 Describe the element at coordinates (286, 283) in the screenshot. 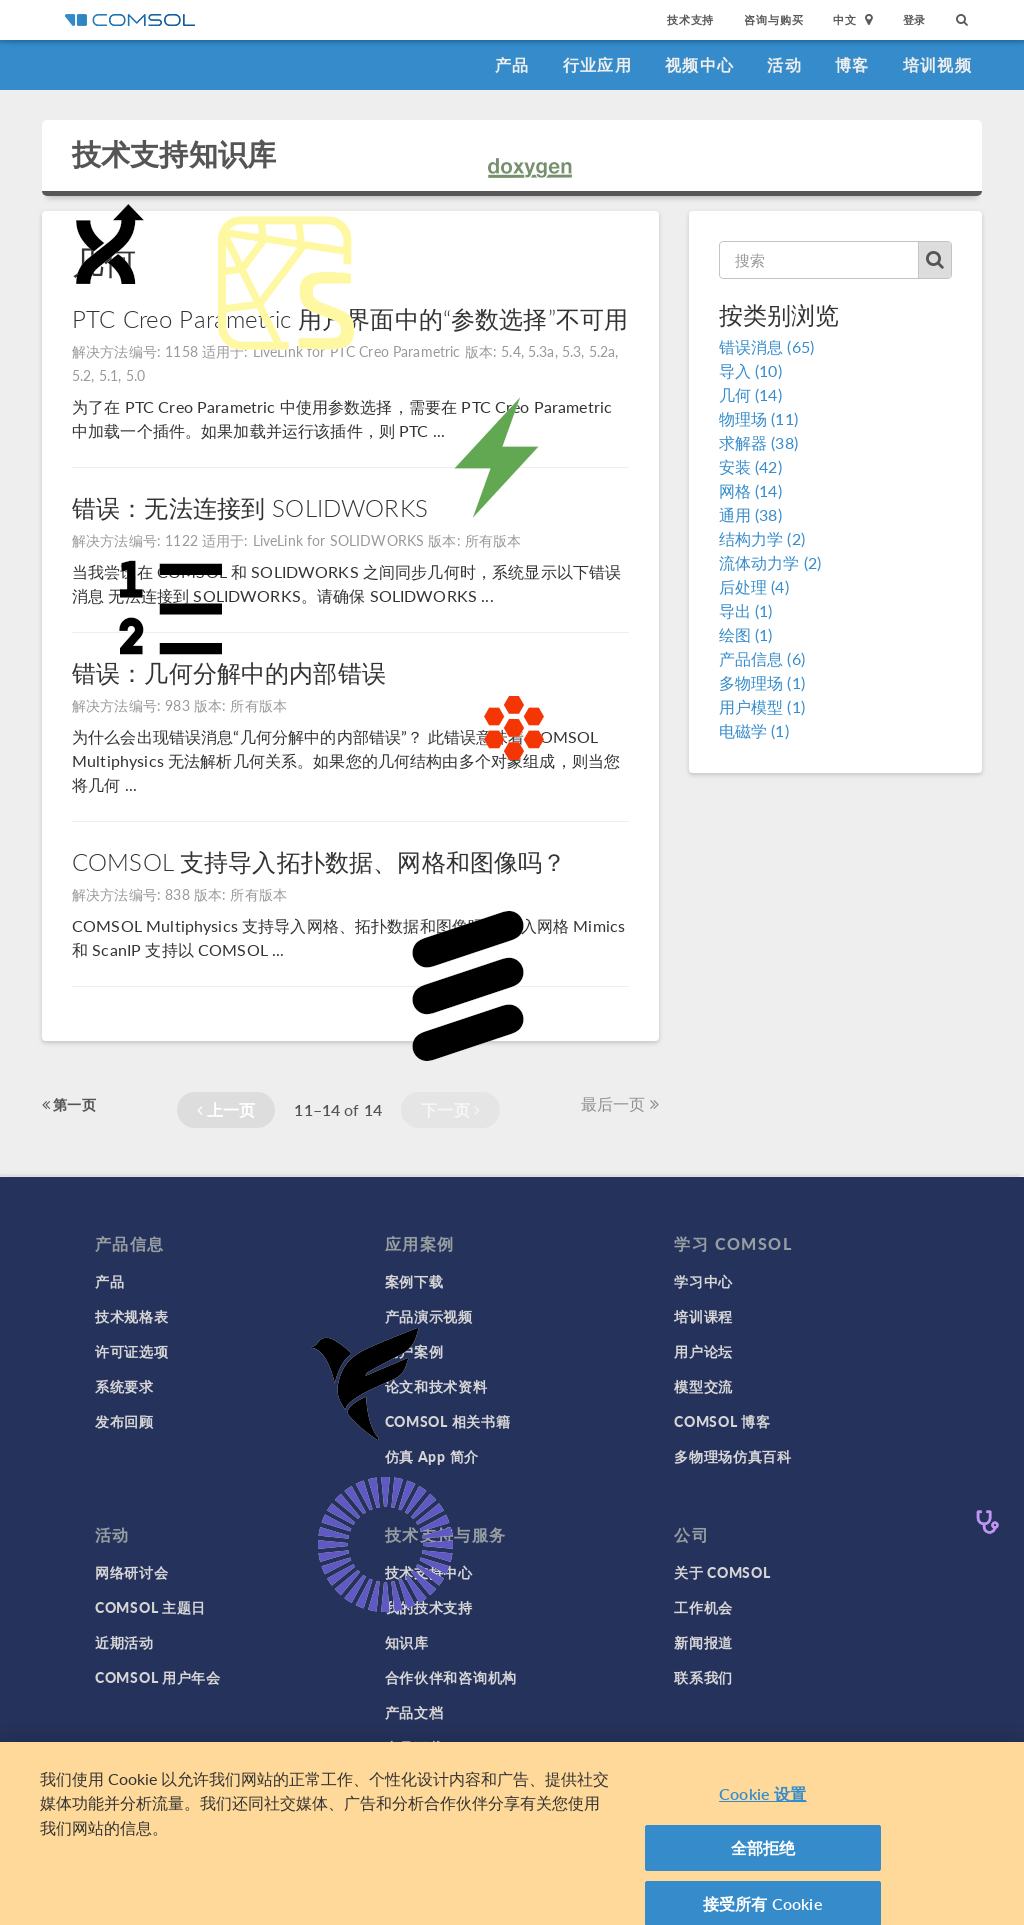

I see `visit the Spyderide website or app` at that location.